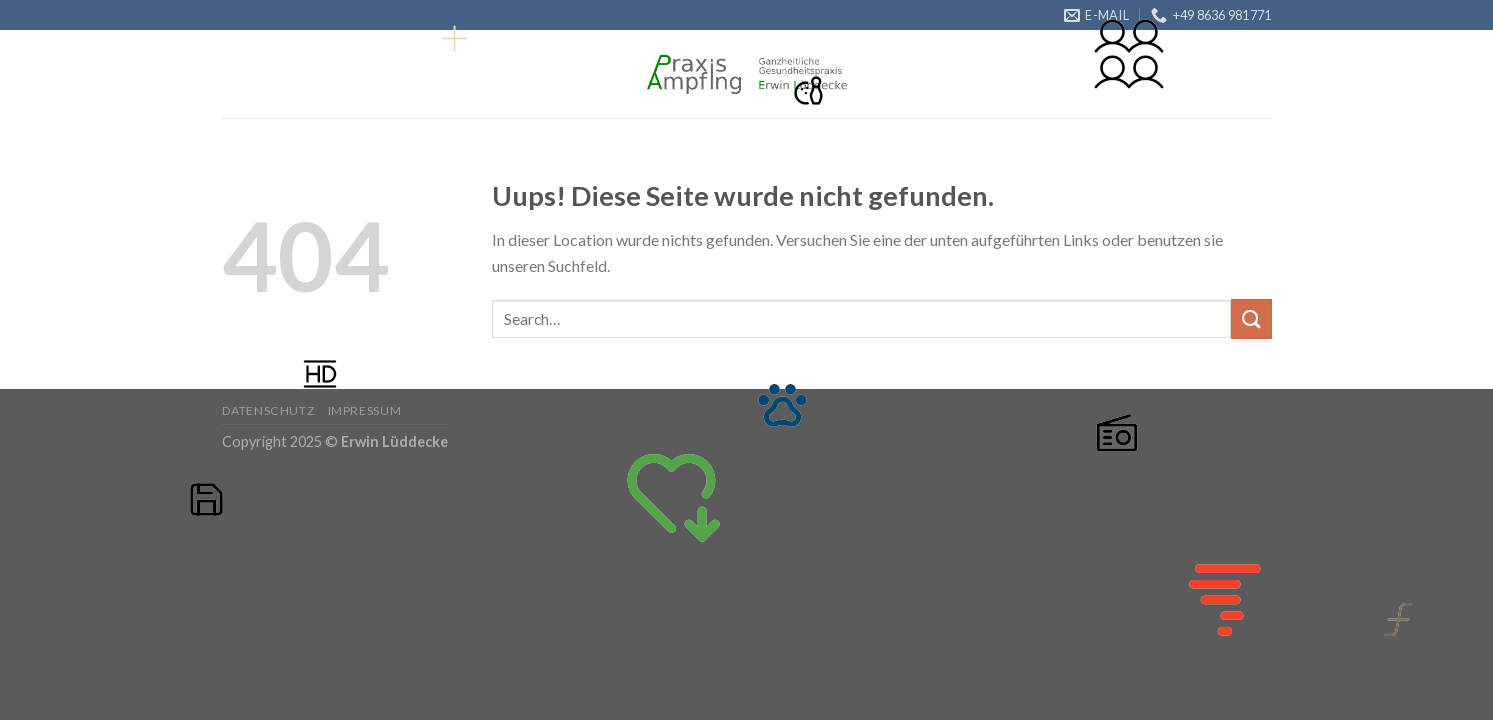 This screenshot has width=1493, height=720. Describe the element at coordinates (808, 90) in the screenshot. I see `browse bowling alleys nearby` at that location.